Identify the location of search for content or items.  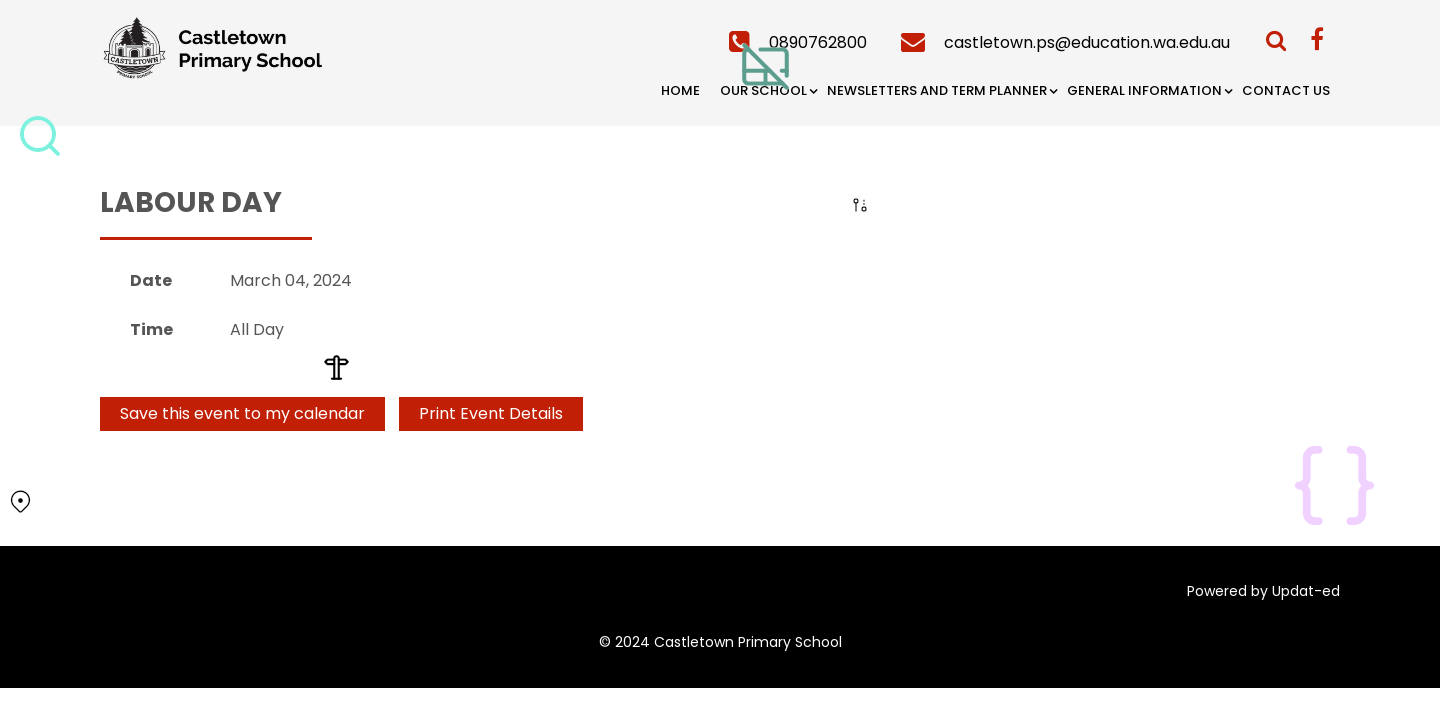
(40, 136).